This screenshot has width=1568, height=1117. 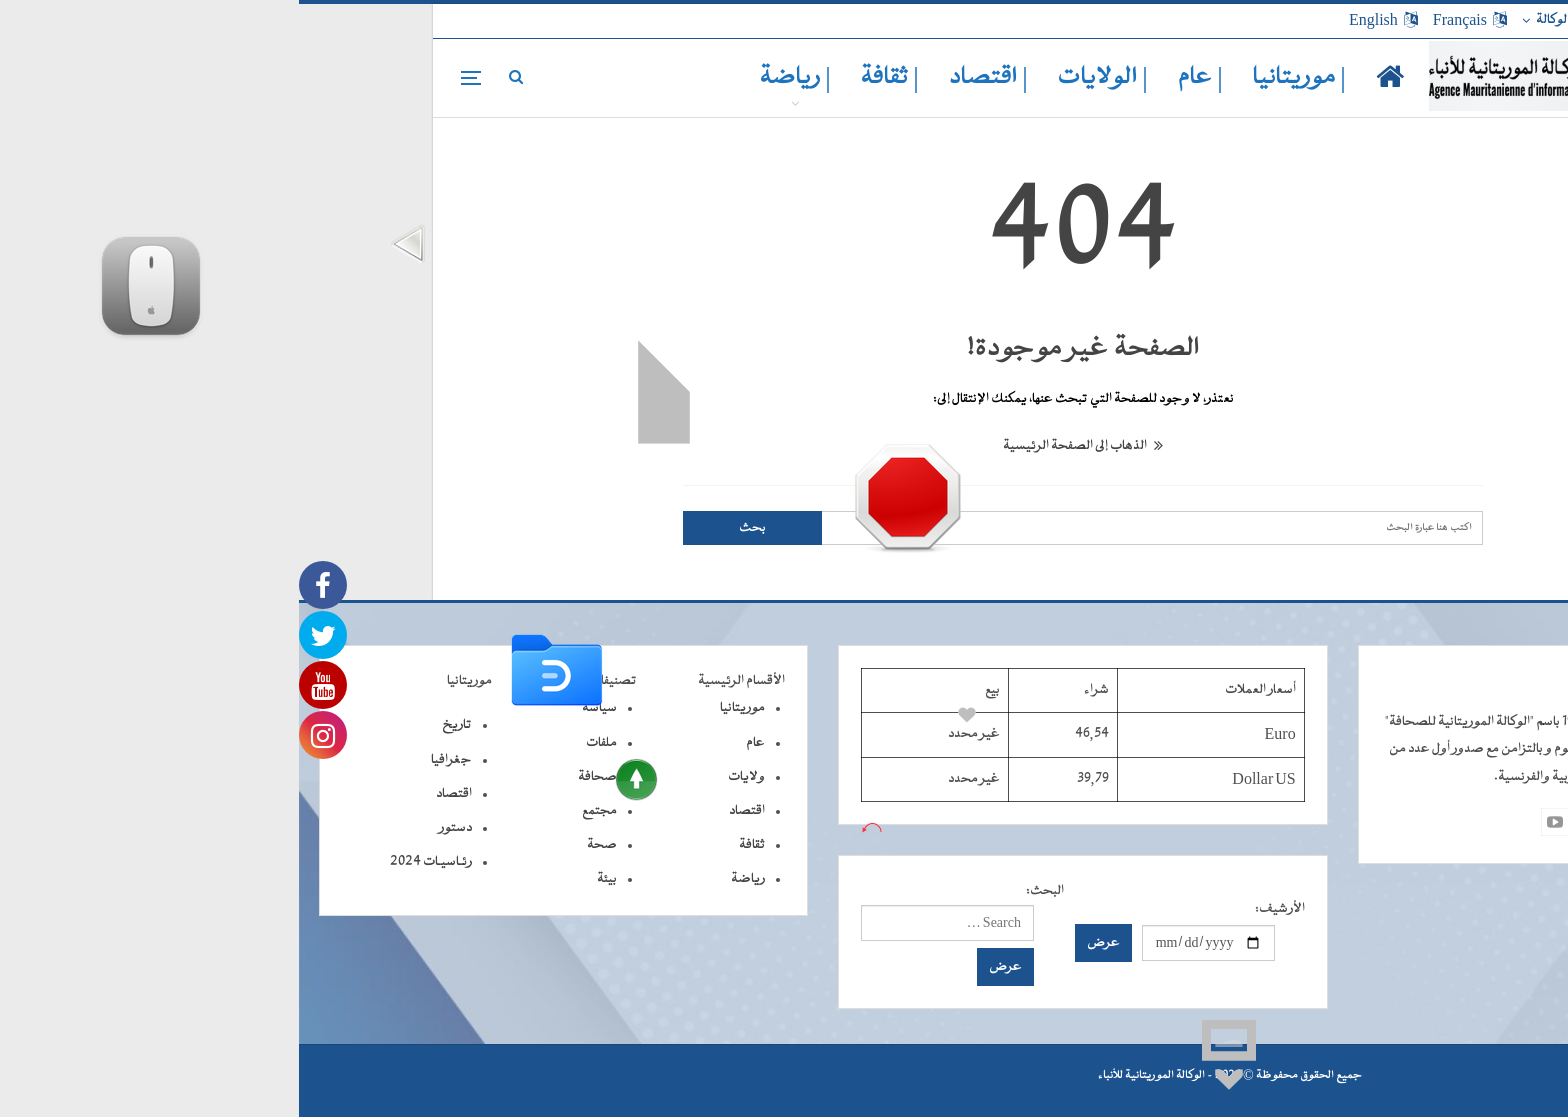 I want to click on start media playback (right-to-left interface), so click(x=408, y=244).